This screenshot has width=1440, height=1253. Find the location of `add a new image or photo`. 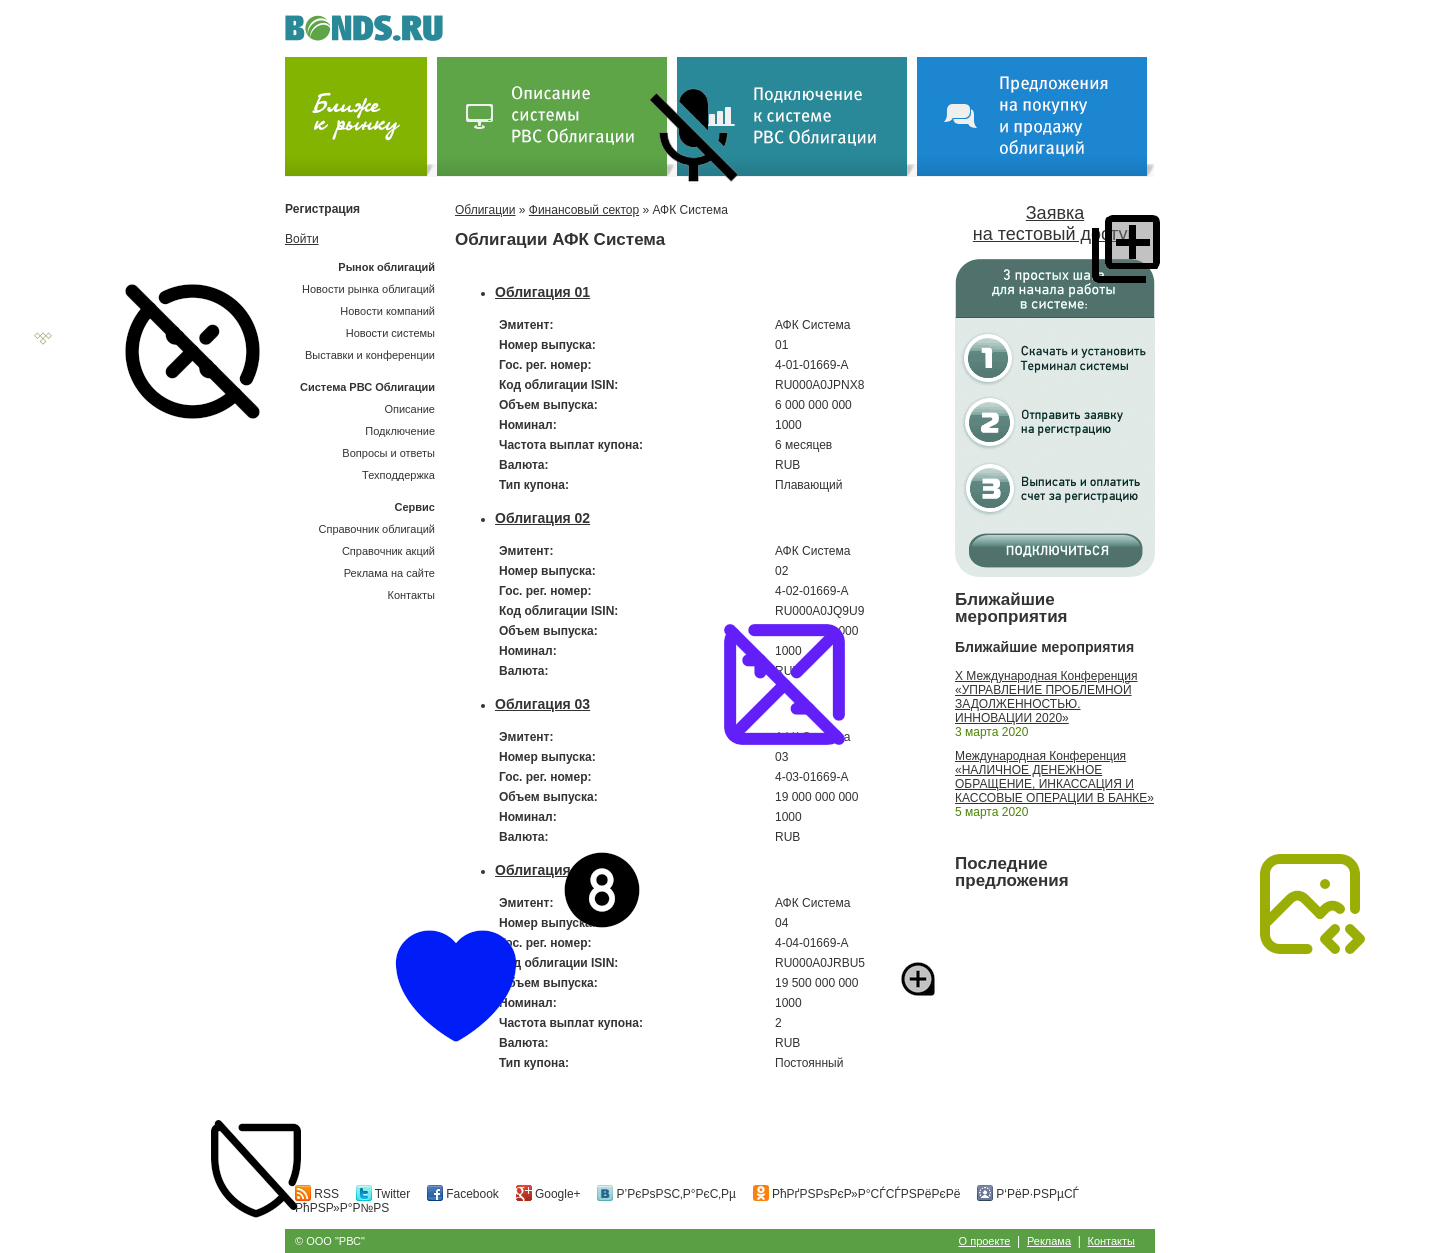

add a new image or photo is located at coordinates (918, 979).